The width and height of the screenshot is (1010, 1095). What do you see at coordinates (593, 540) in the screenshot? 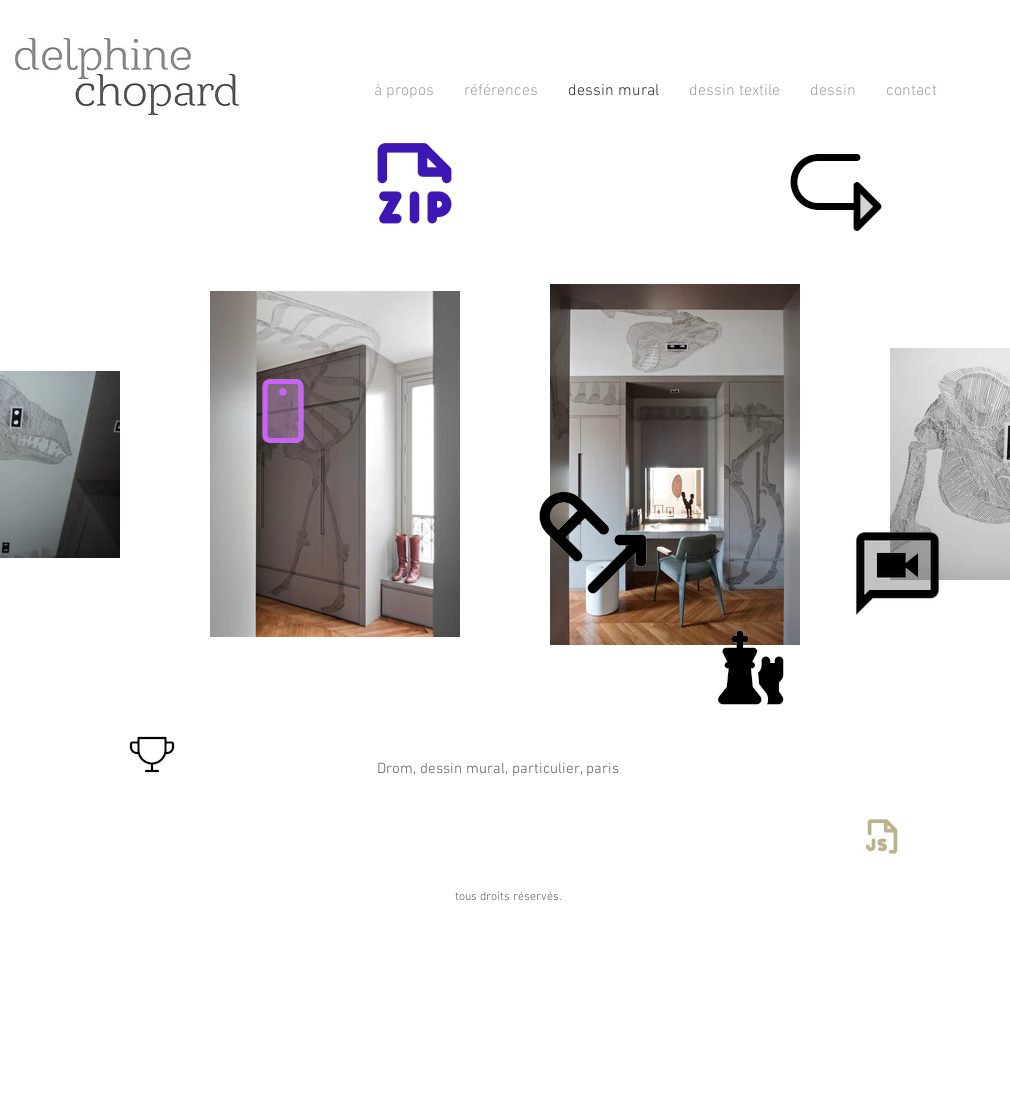
I see `change text orientation or direction` at bounding box center [593, 540].